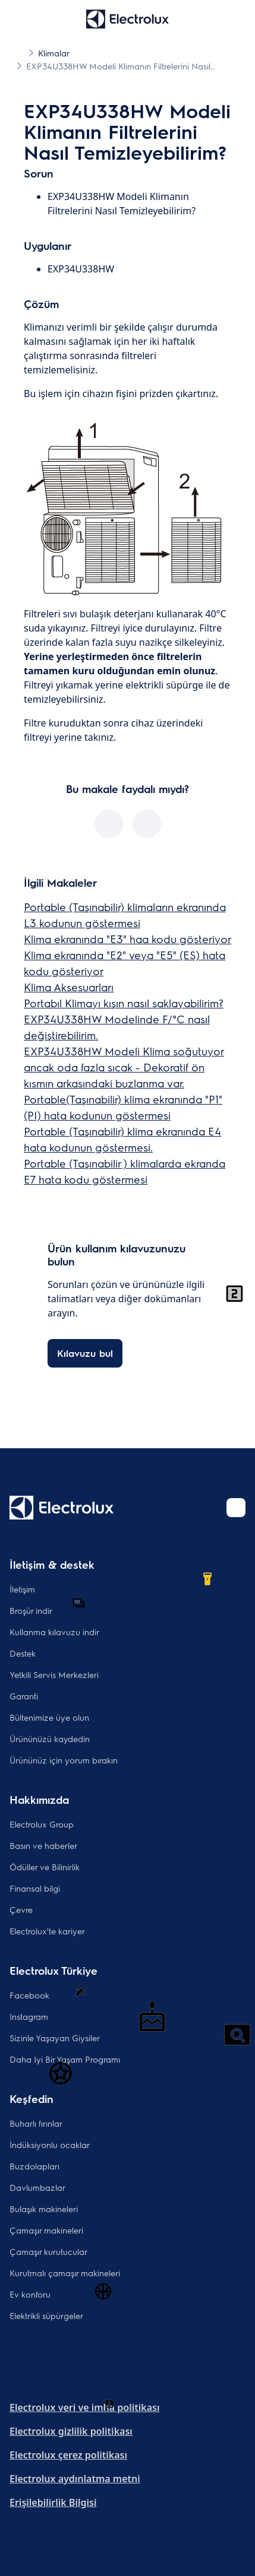 Image resolution: width=255 pixels, height=2576 pixels. What do you see at coordinates (234, 1293) in the screenshot?
I see `indicates step two in a multi-step process` at bounding box center [234, 1293].